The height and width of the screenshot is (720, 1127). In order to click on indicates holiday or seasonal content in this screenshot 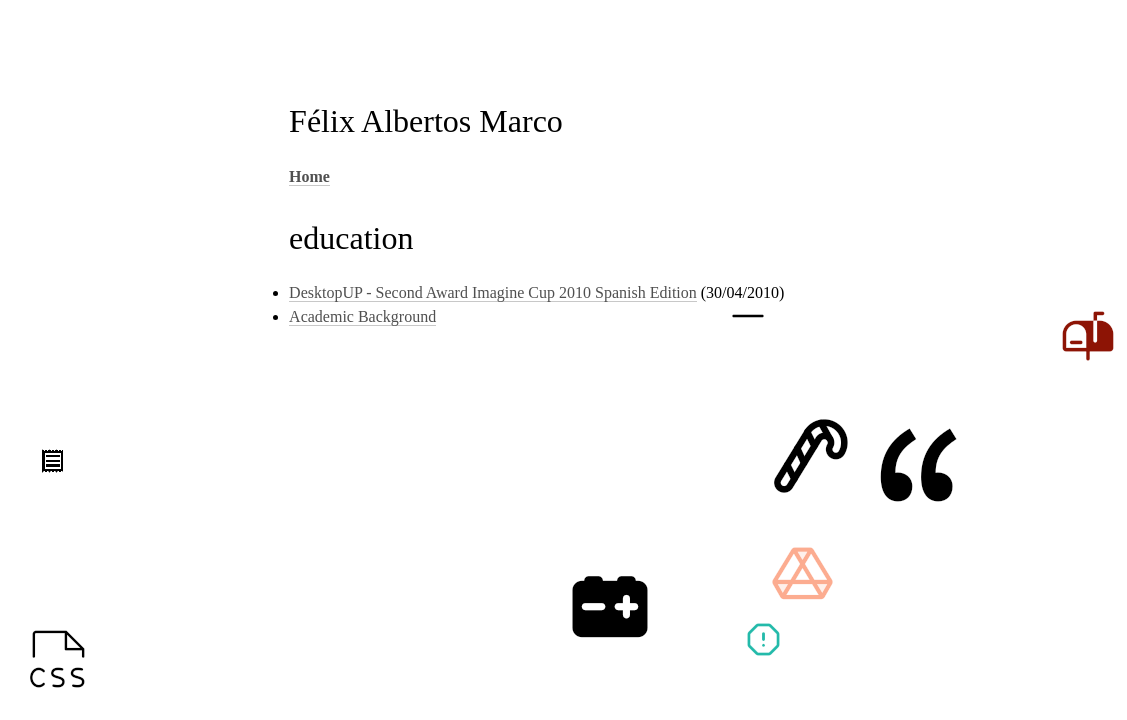, I will do `click(811, 456)`.